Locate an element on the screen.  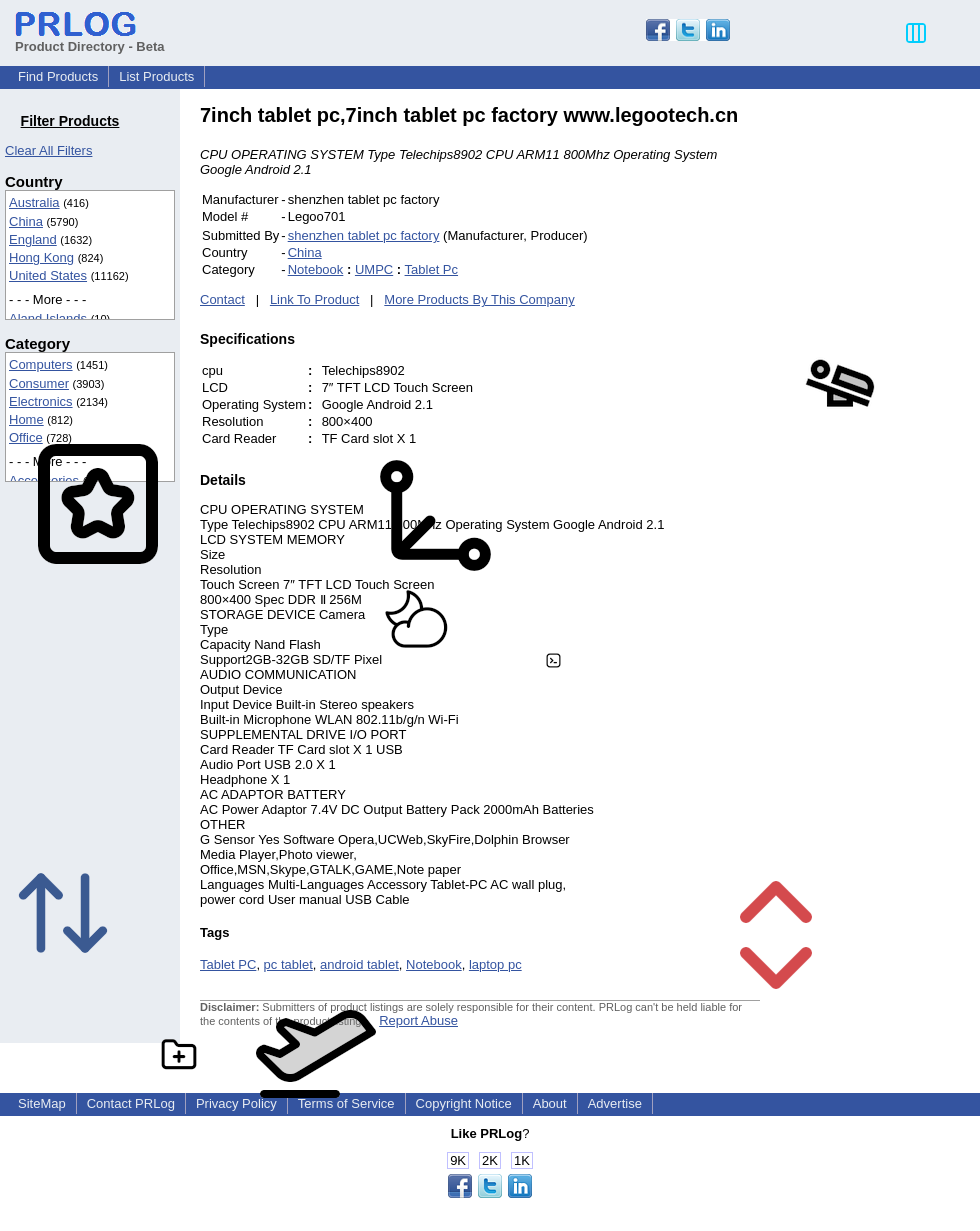
indicates lie-flat seat availability on flight is located at coordinates (840, 384).